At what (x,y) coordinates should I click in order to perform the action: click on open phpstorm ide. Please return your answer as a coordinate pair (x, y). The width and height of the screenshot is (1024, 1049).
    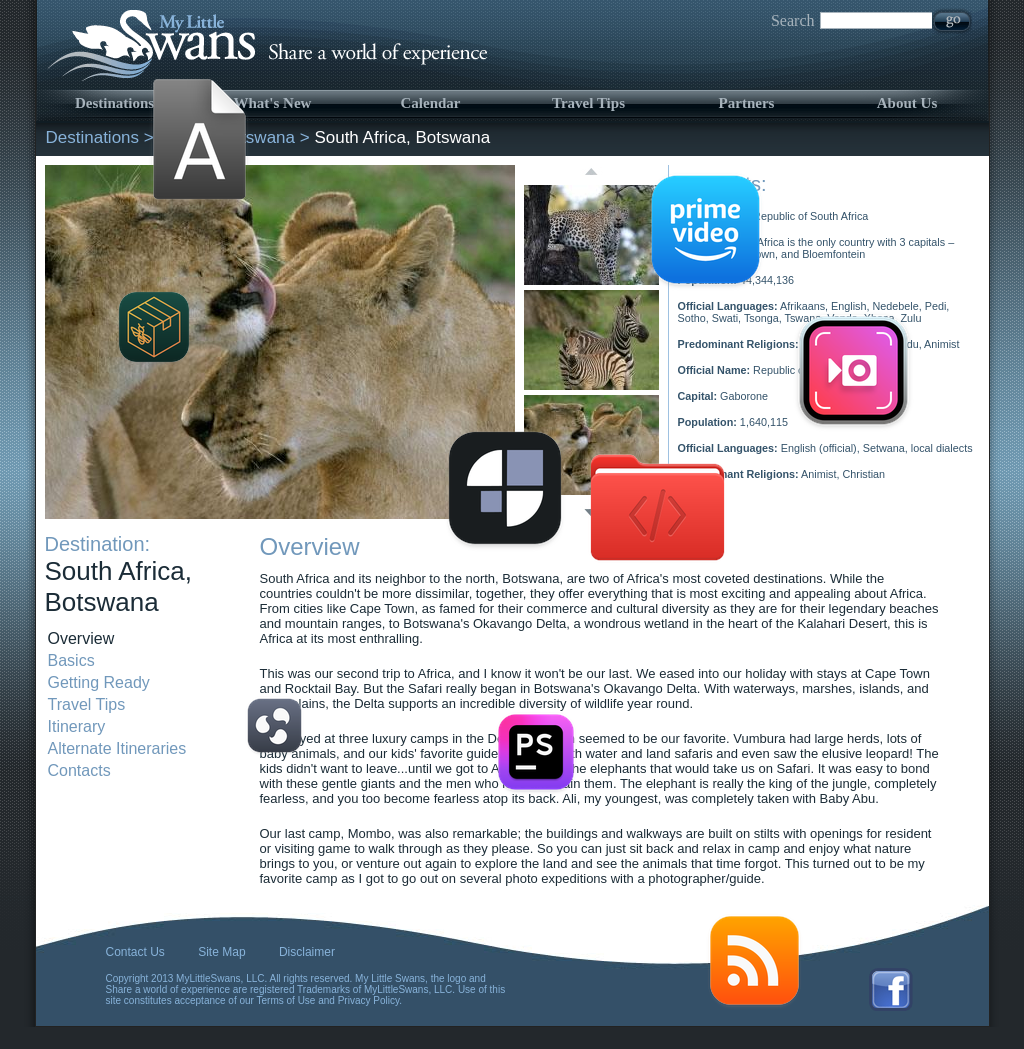
    Looking at the image, I should click on (536, 752).